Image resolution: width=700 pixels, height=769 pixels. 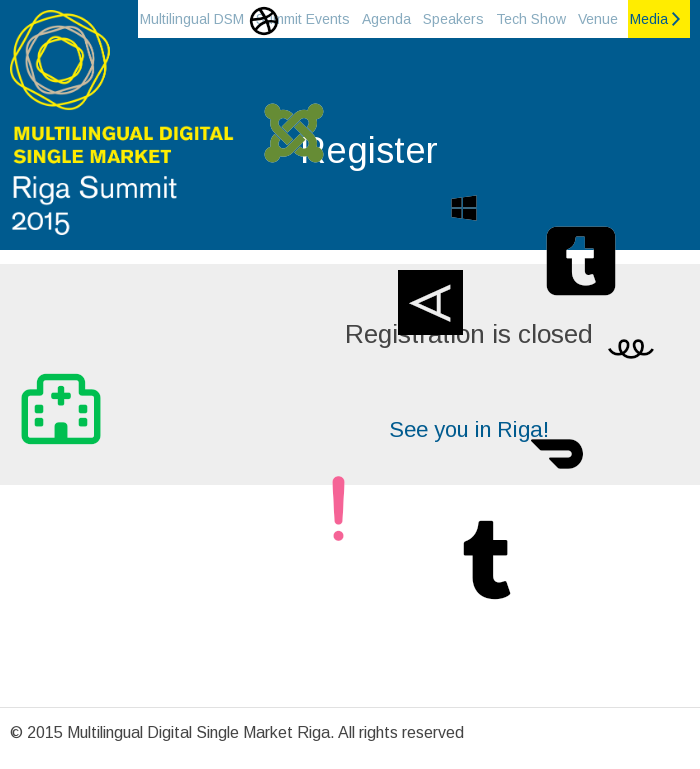 What do you see at coordinates (430, 302) in the screenshot?
I see `aerospike database logo` at bounding box center [430, 302].